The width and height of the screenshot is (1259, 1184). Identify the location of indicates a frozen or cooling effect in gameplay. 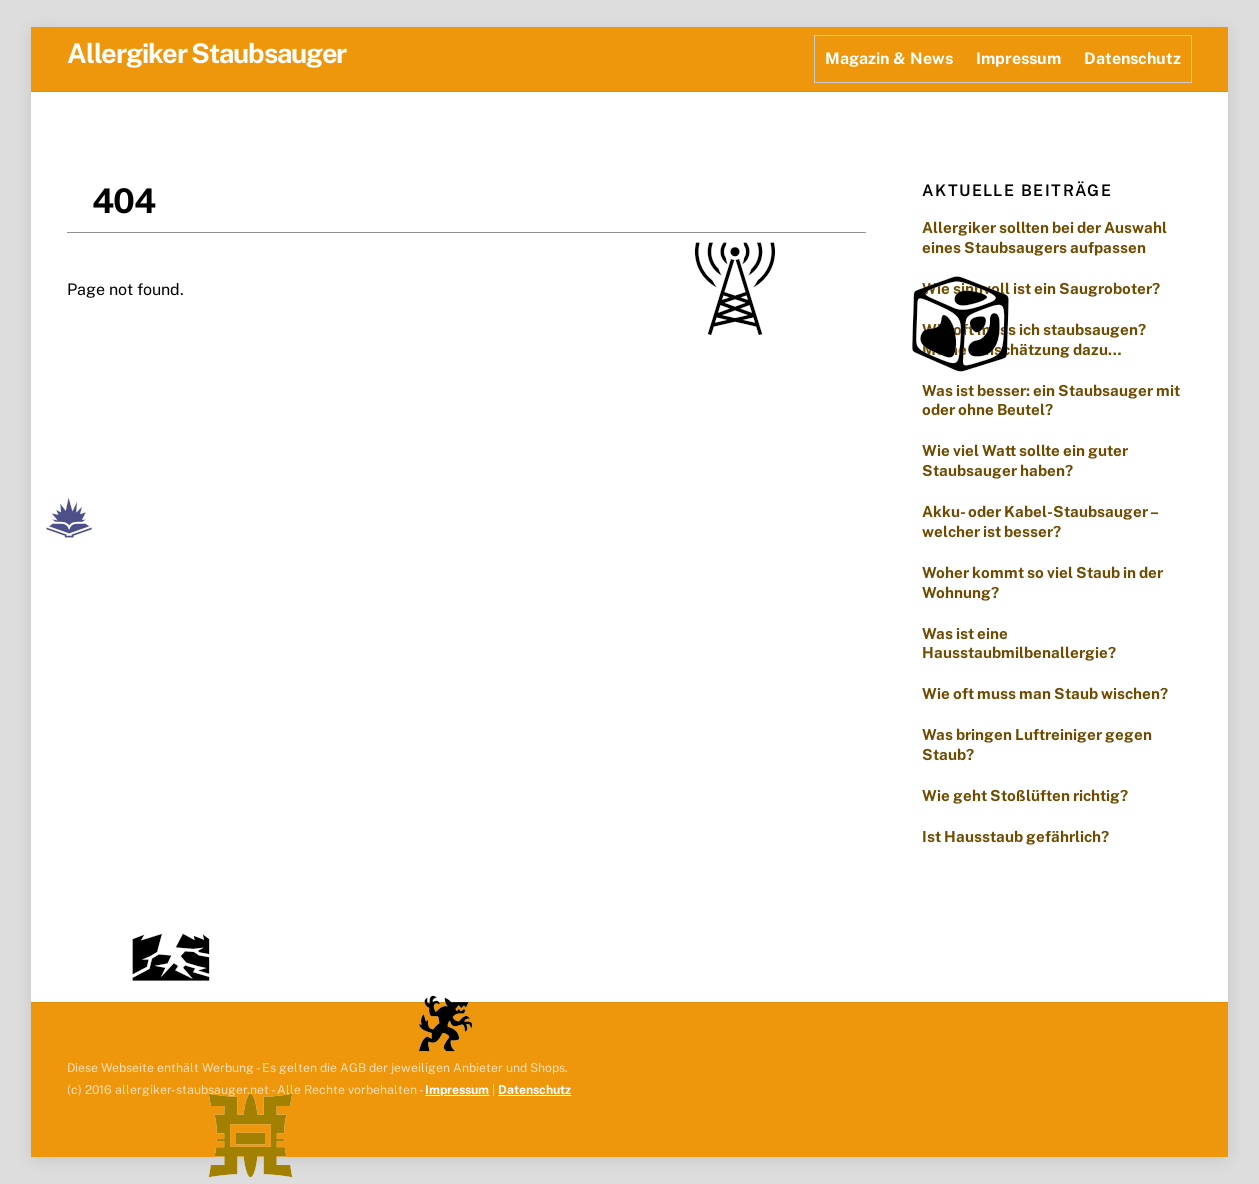
(960, 323).